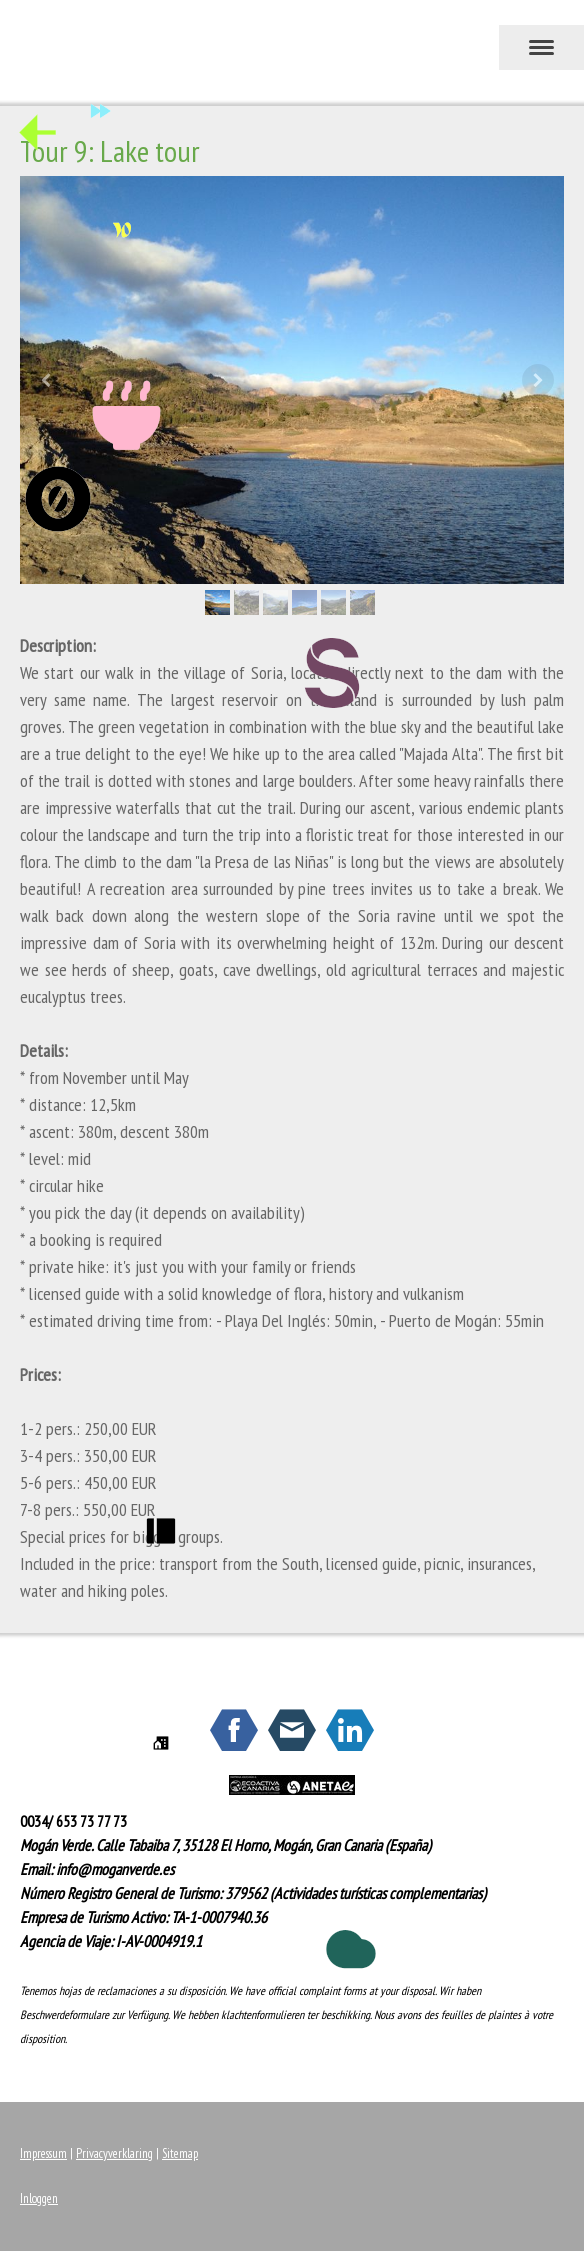 This screenshot has height=2251, width=584. What do you see at coordinates (351, 1948) in the screenshot?
I see `indicates cloudy weather conditions` at bounding box center [351, 1948].